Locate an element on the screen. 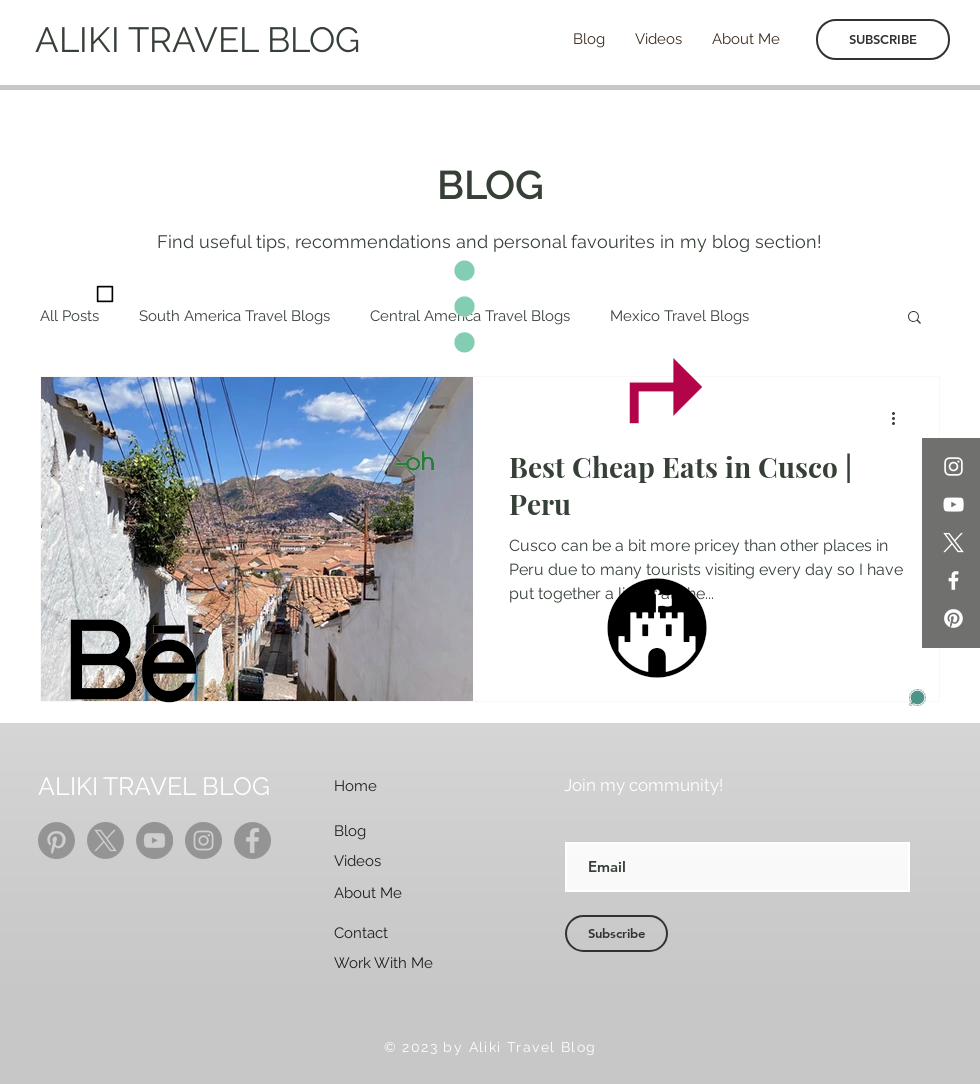 Image resolution: width=980 pixels, height=1084 pixels. oh dear website monitoring service logo is located at coordinates (415, 461).